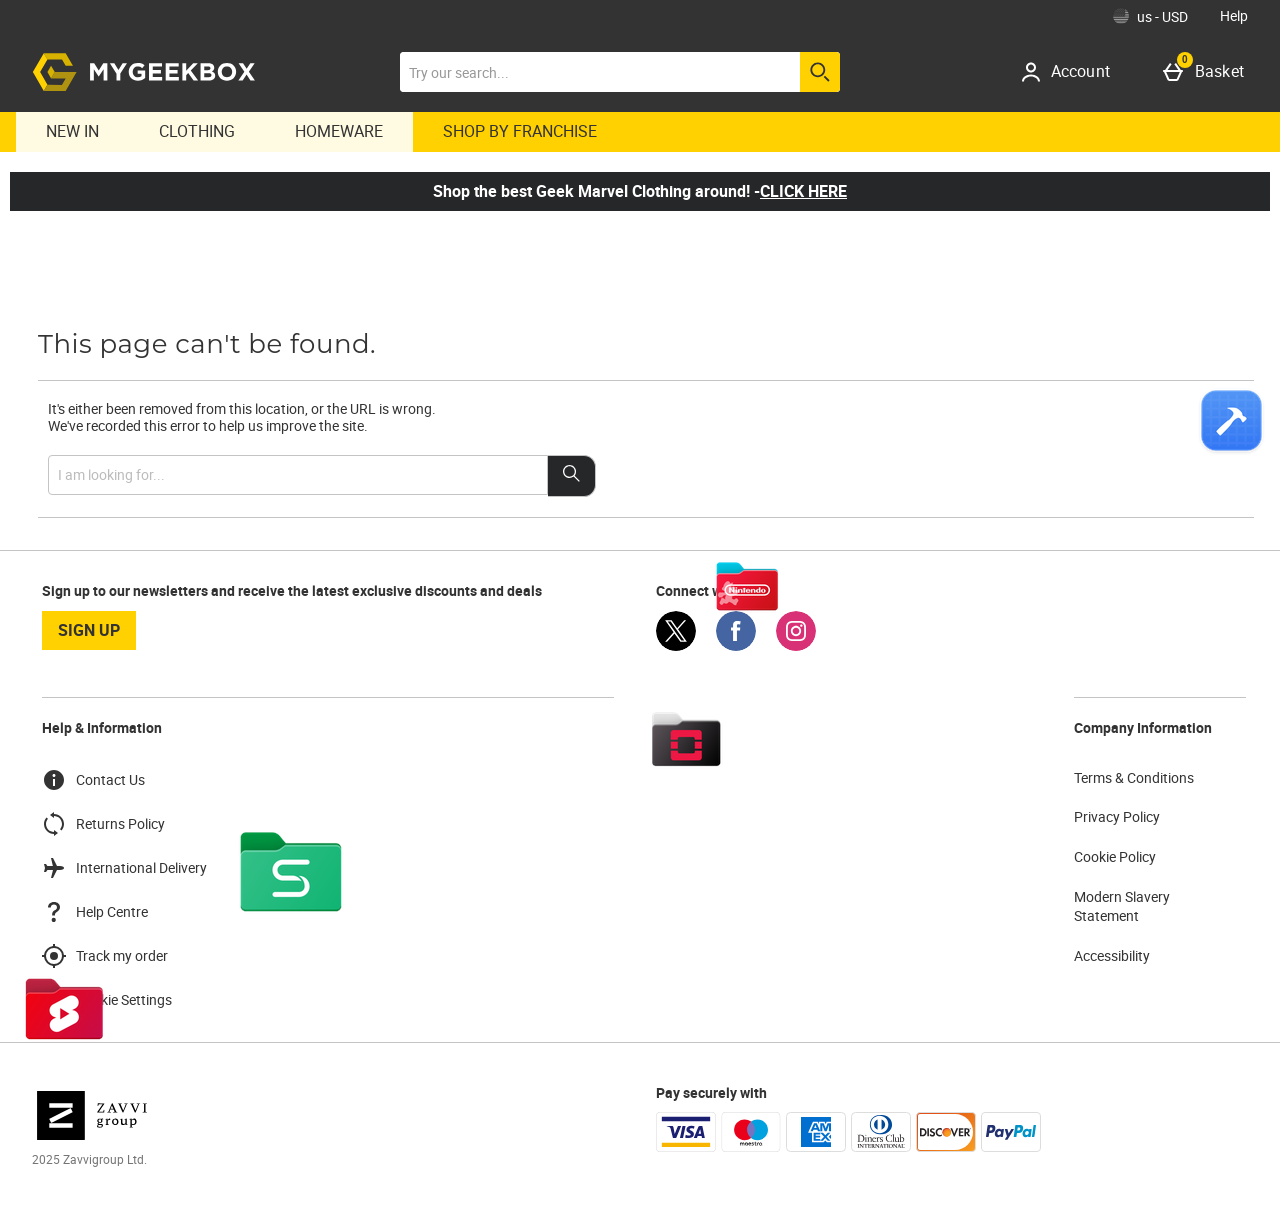  Describe the element at coordinates (686, 741) in the screenshot. I see `open openstack project folder` at that location.